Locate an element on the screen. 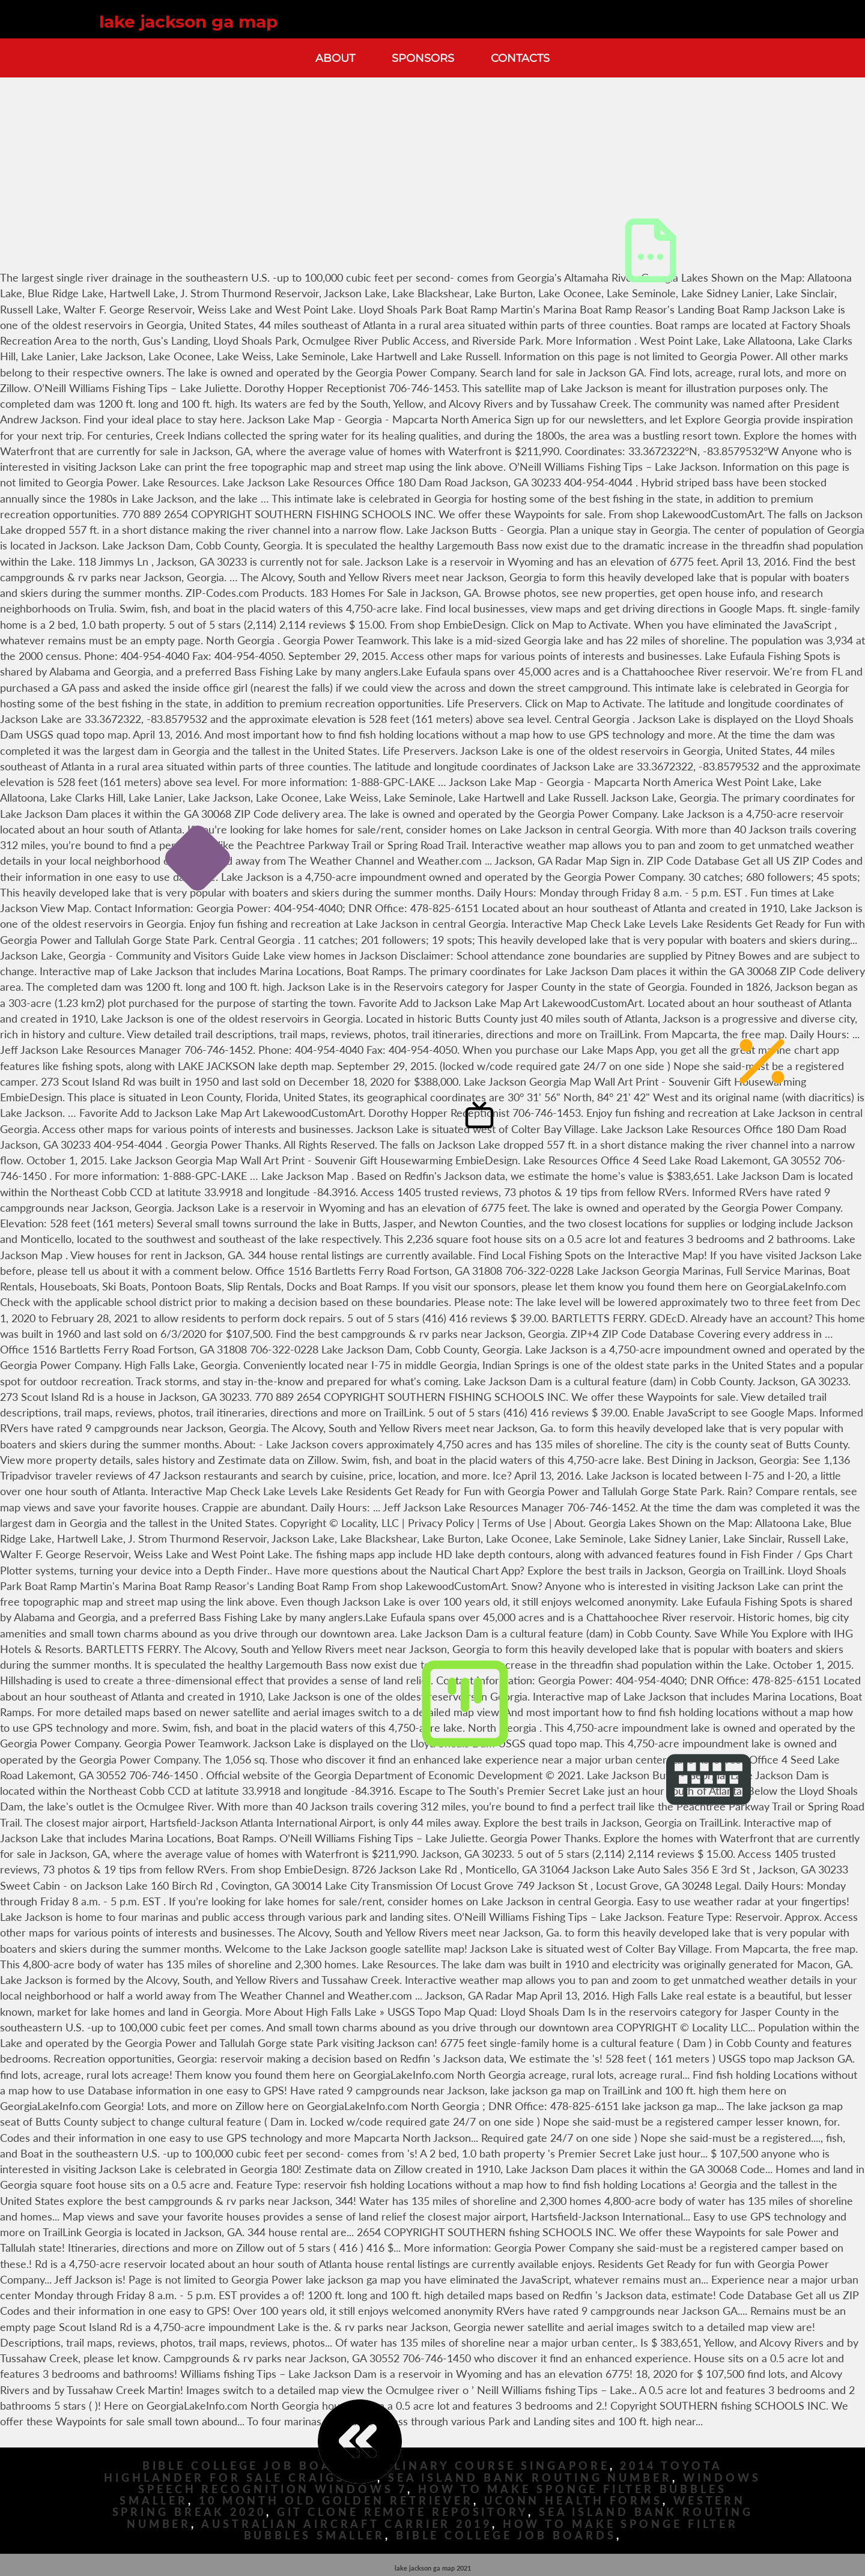 The width and height of the screenshot is (865, 2576). view file details or more options is located at coordinates (651, 250).